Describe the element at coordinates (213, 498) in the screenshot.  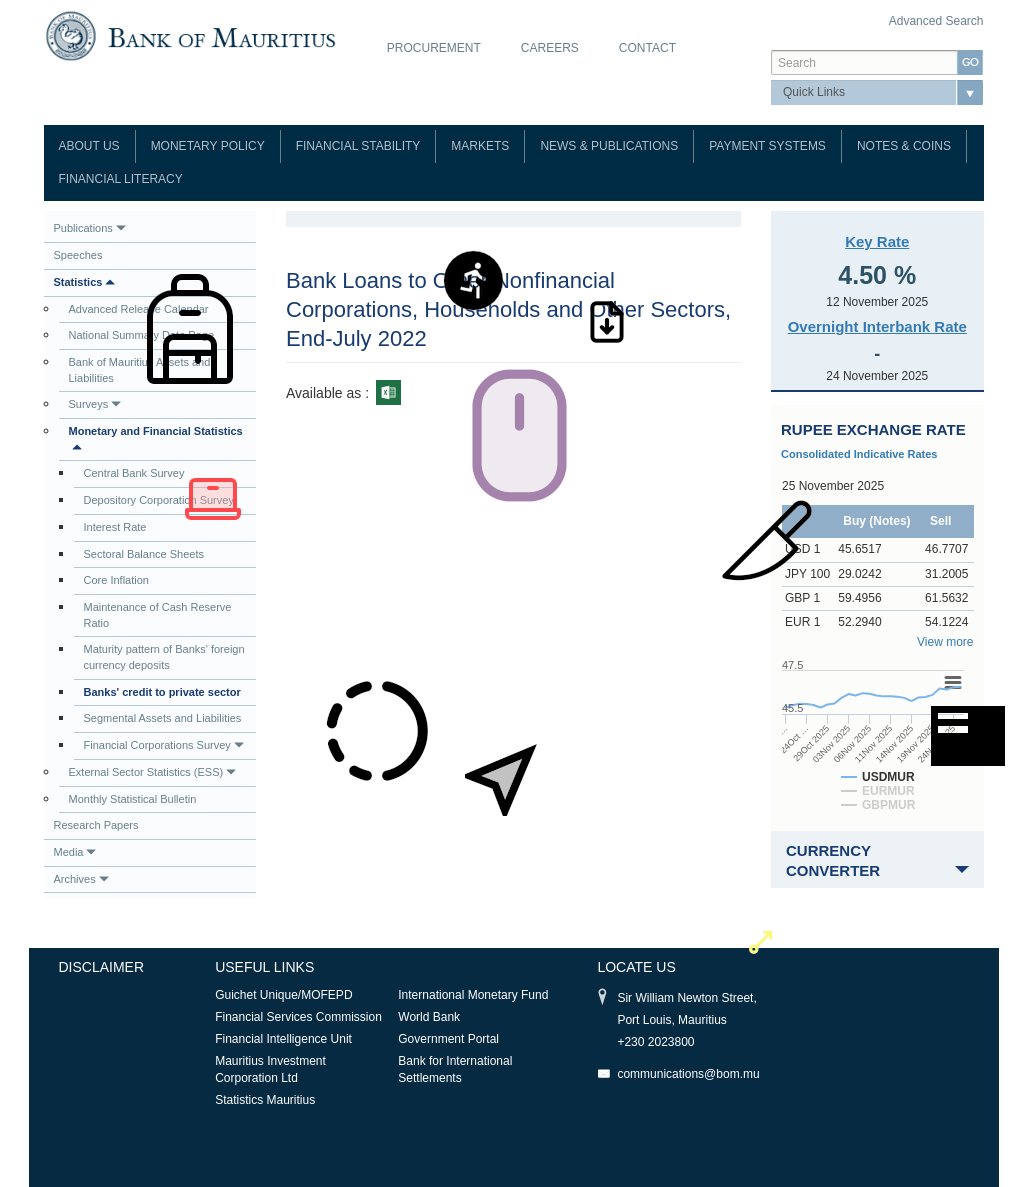
I see `switch to desktop view` at that location.